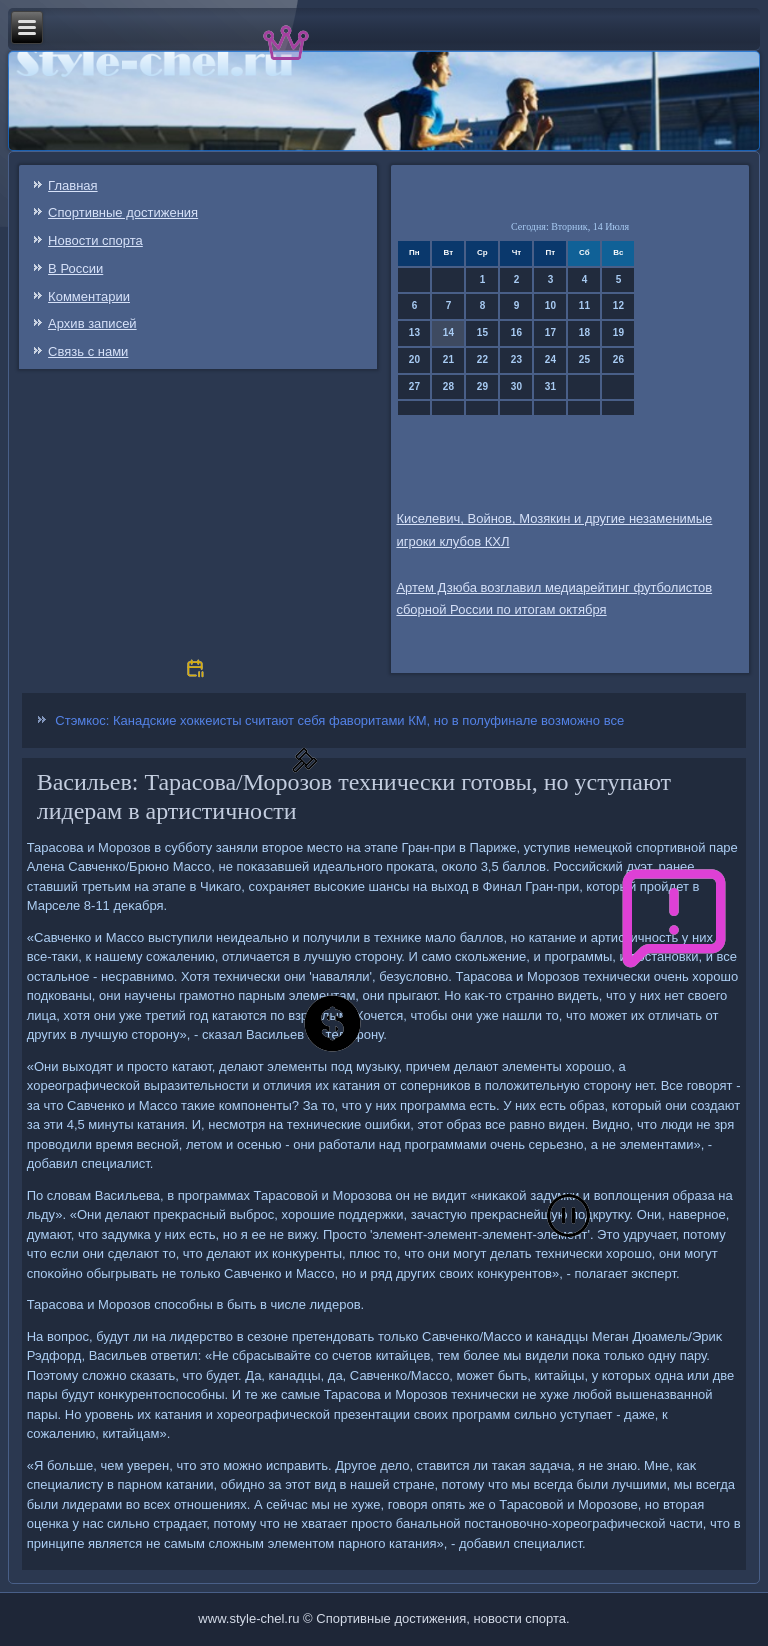  Describe the element at coordinates (286, 45) in the screenshot. I see `indicates premium or VIP membership status` at that location.